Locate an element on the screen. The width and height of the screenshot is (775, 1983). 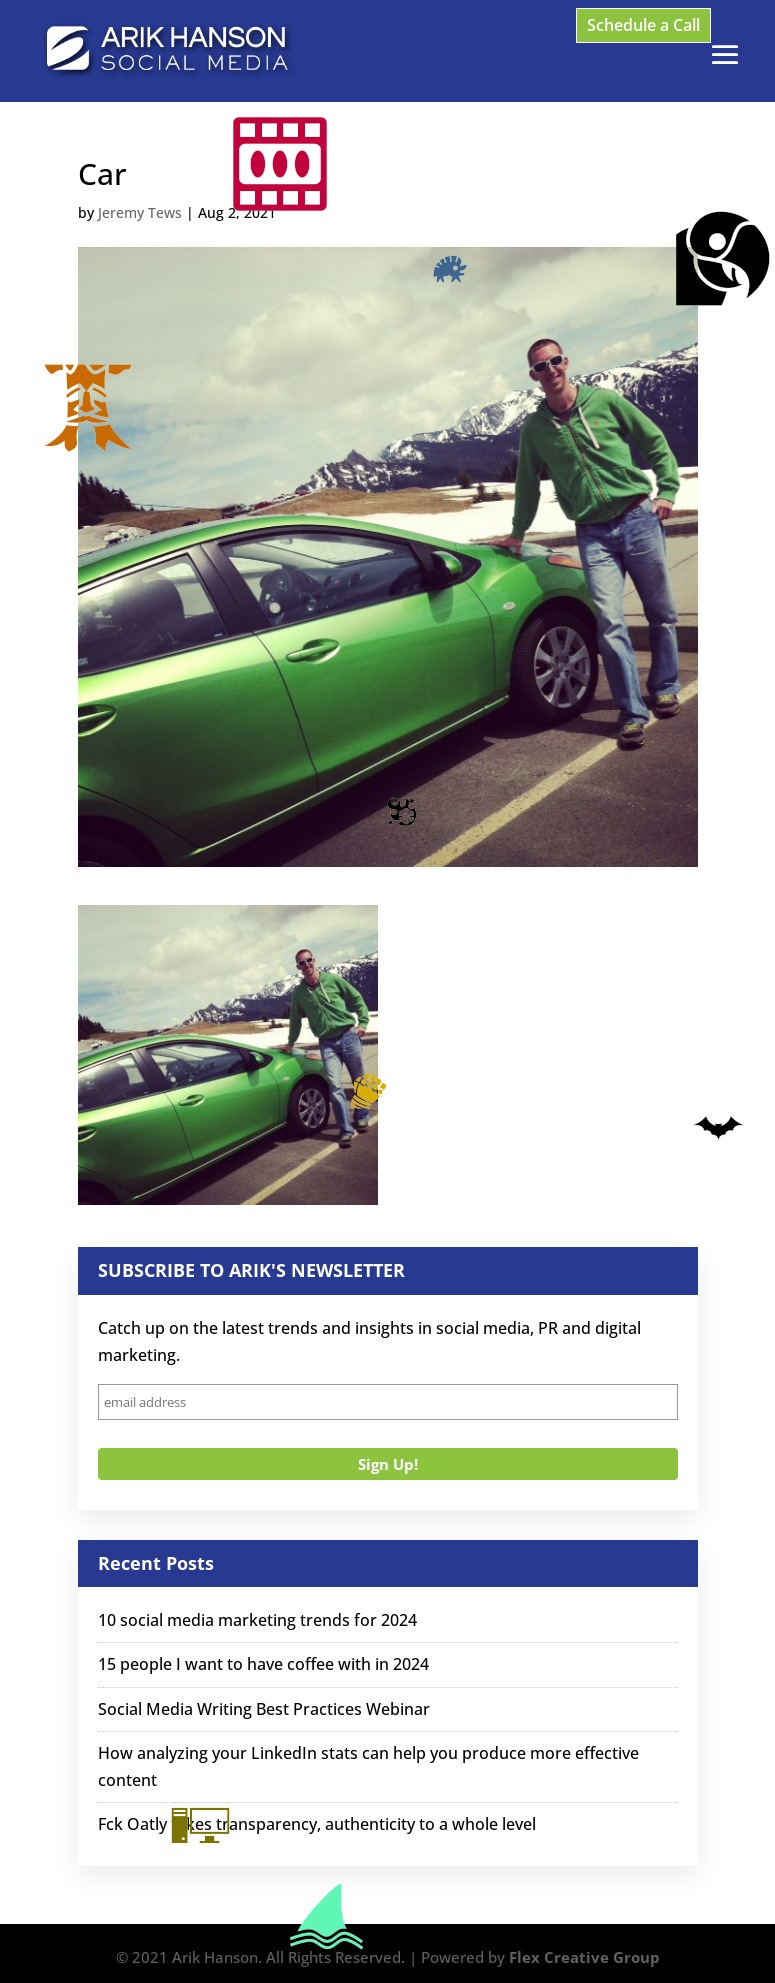
select parrot as your avatar or character is located at coordinates (722, 258).